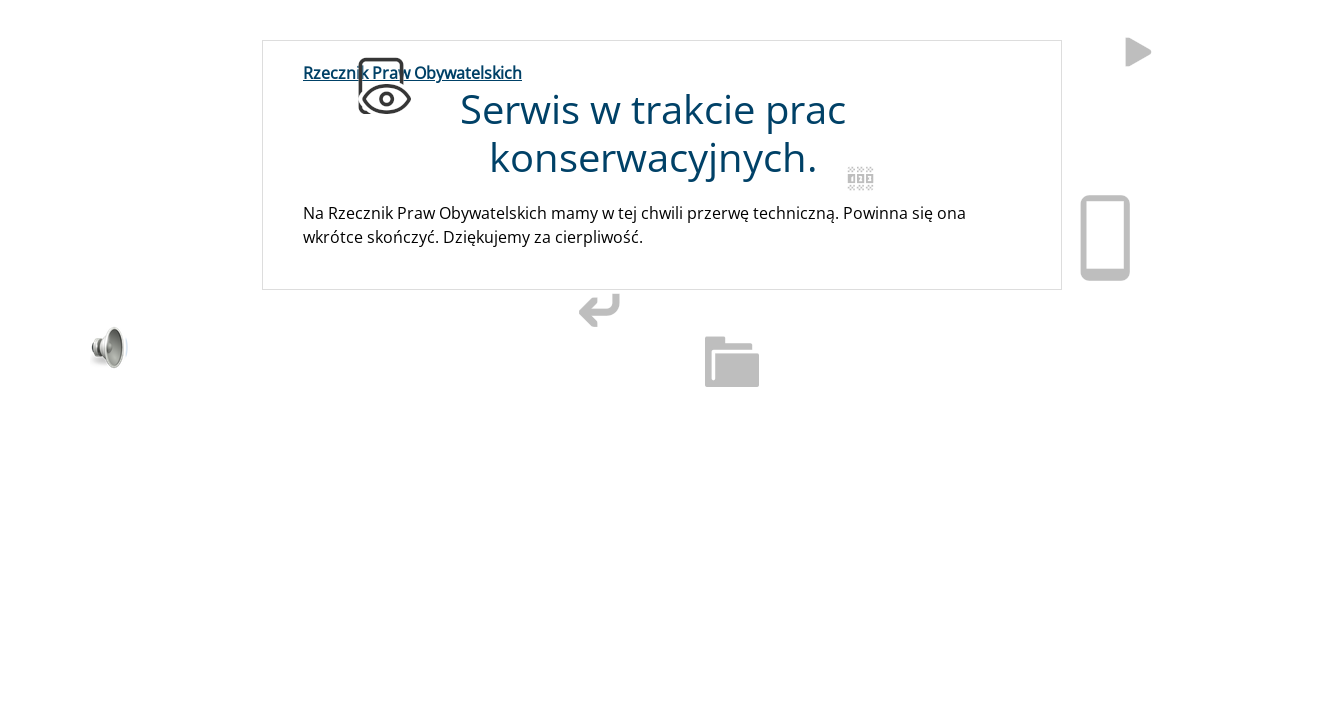 The image size is (1324, 720). Describe the element at coordinates (381, 84) in the screenshot. I see `open document viewer` at that location.